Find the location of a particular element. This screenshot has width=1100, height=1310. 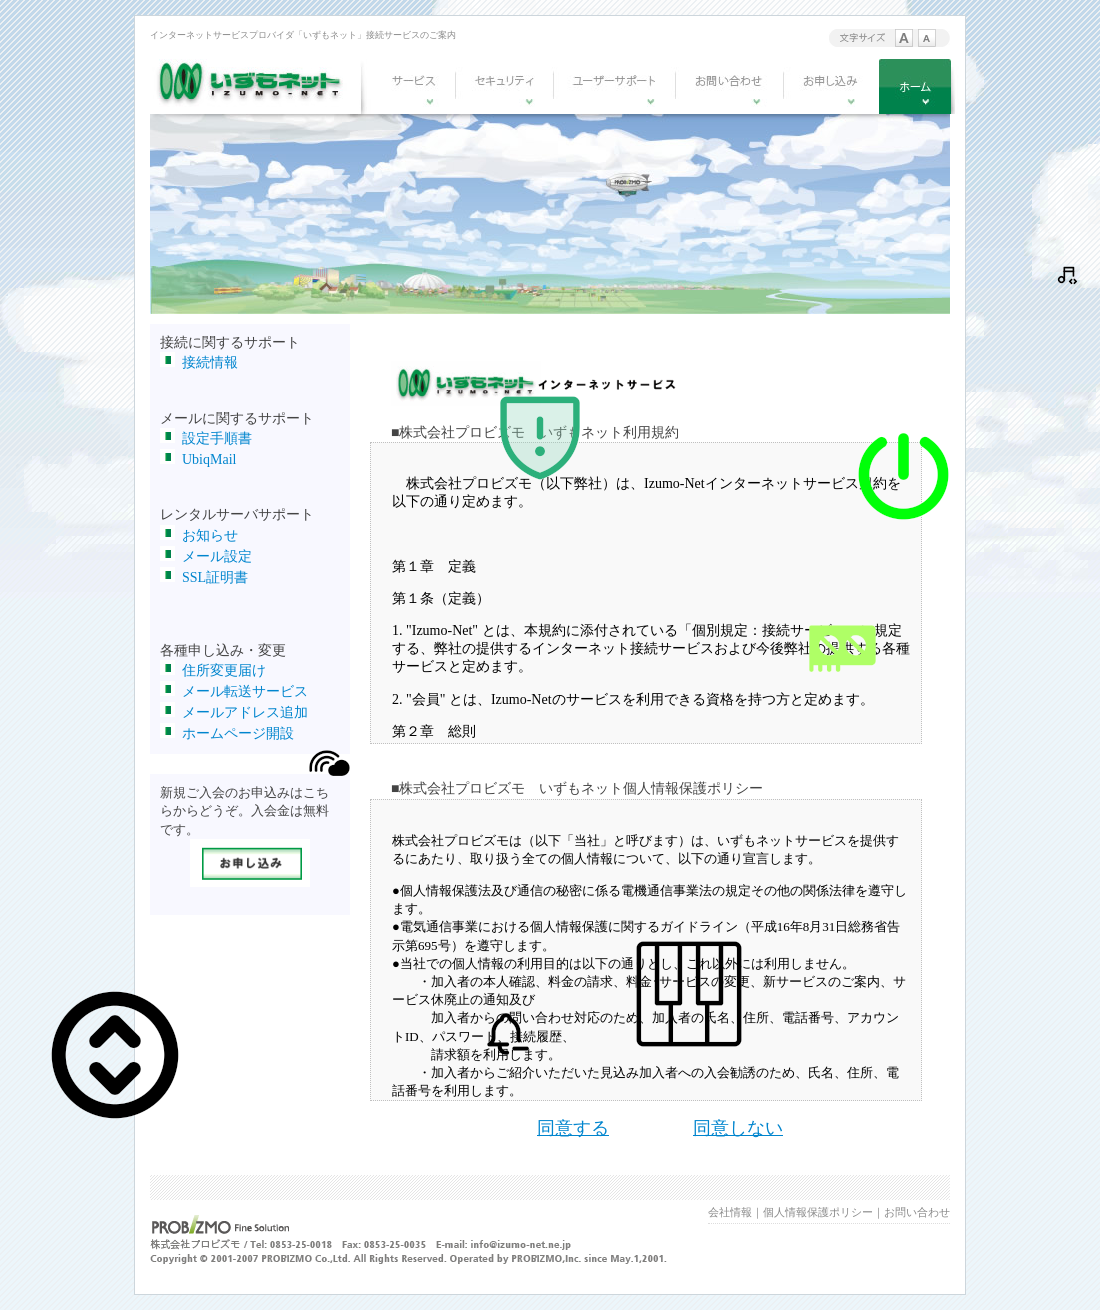

view weather forecast is located at coordinates (329, 762).